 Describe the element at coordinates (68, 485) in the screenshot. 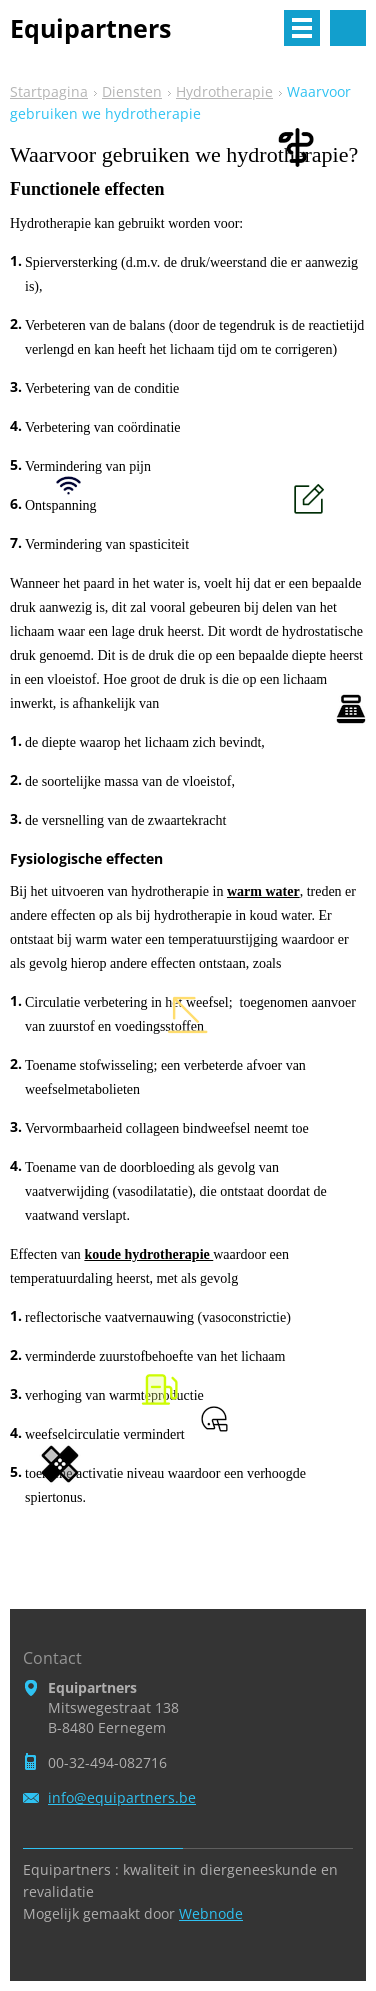

I see `indicates active wifi connection` at that location.